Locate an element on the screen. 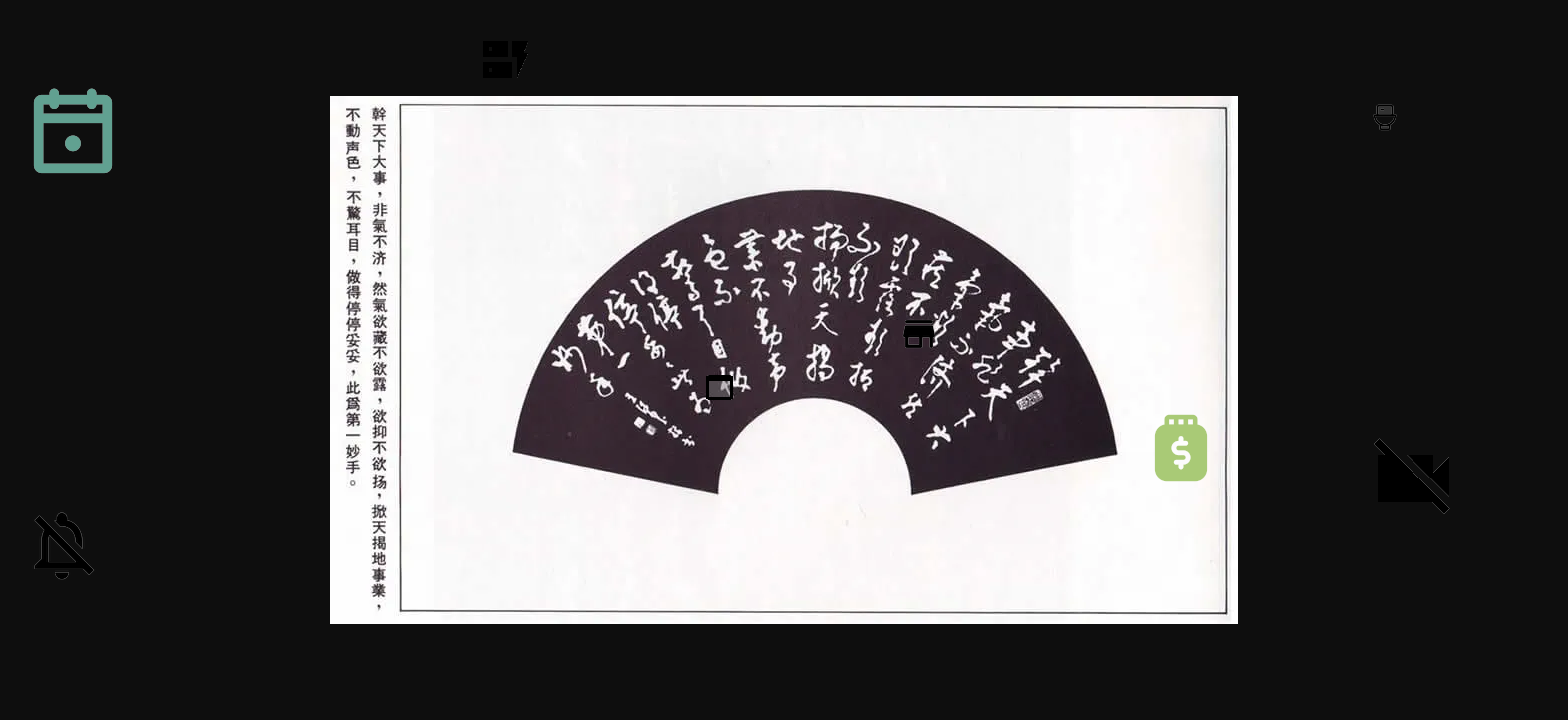 This screenshot has width=1568, height=720. indicates restroom or bathroom location is located at coordinates (1385, 117).